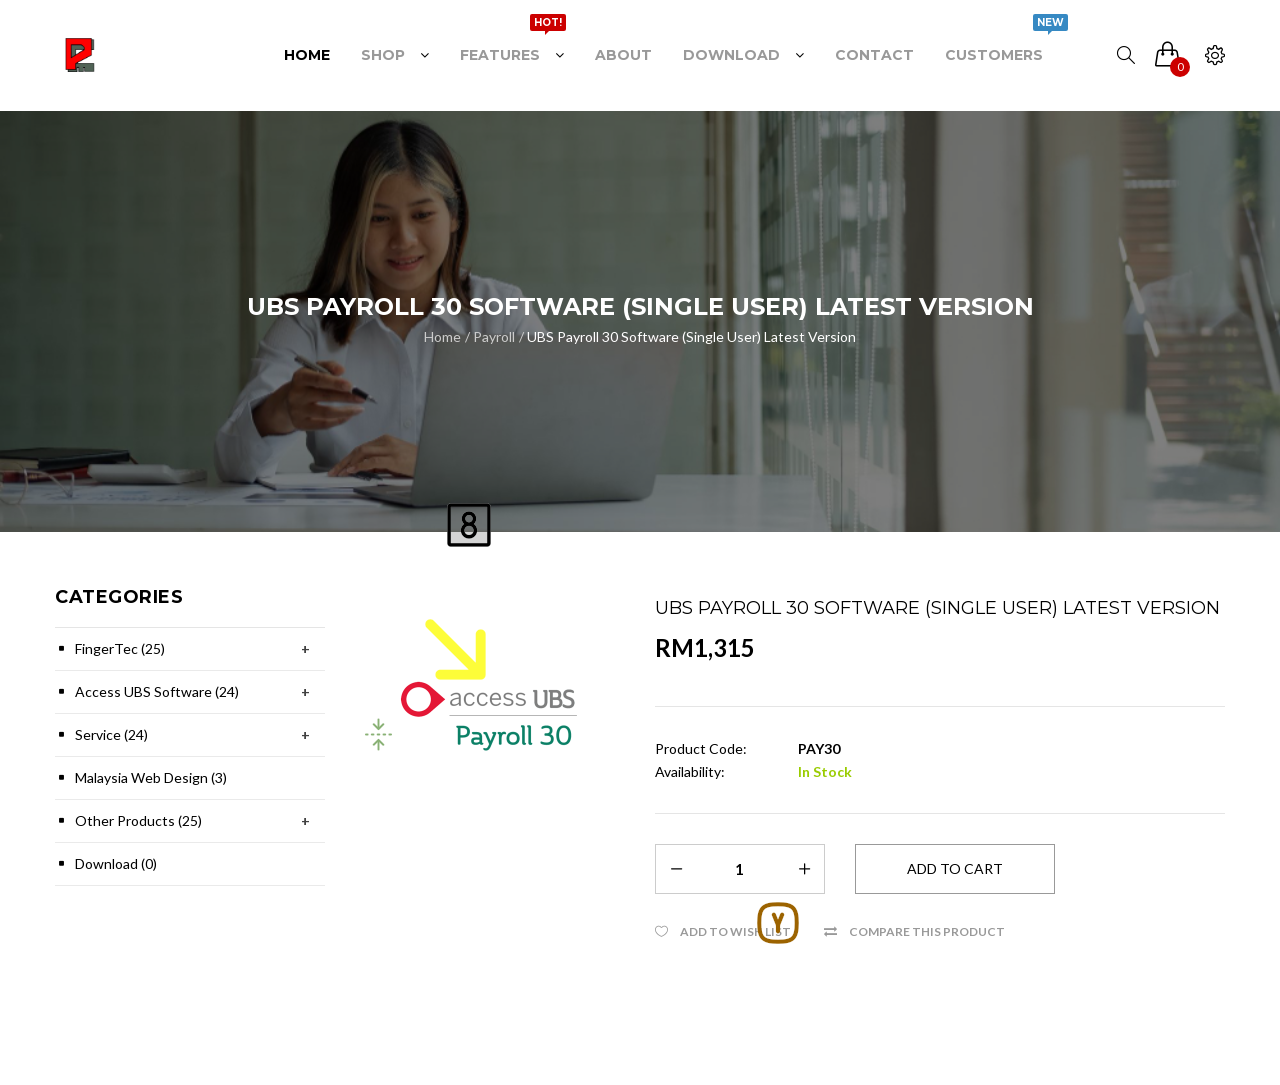  What do you see at coordinates (469, 525) in the screenshot?
I see `select or input the number eight` at bounding box center [469, 525].